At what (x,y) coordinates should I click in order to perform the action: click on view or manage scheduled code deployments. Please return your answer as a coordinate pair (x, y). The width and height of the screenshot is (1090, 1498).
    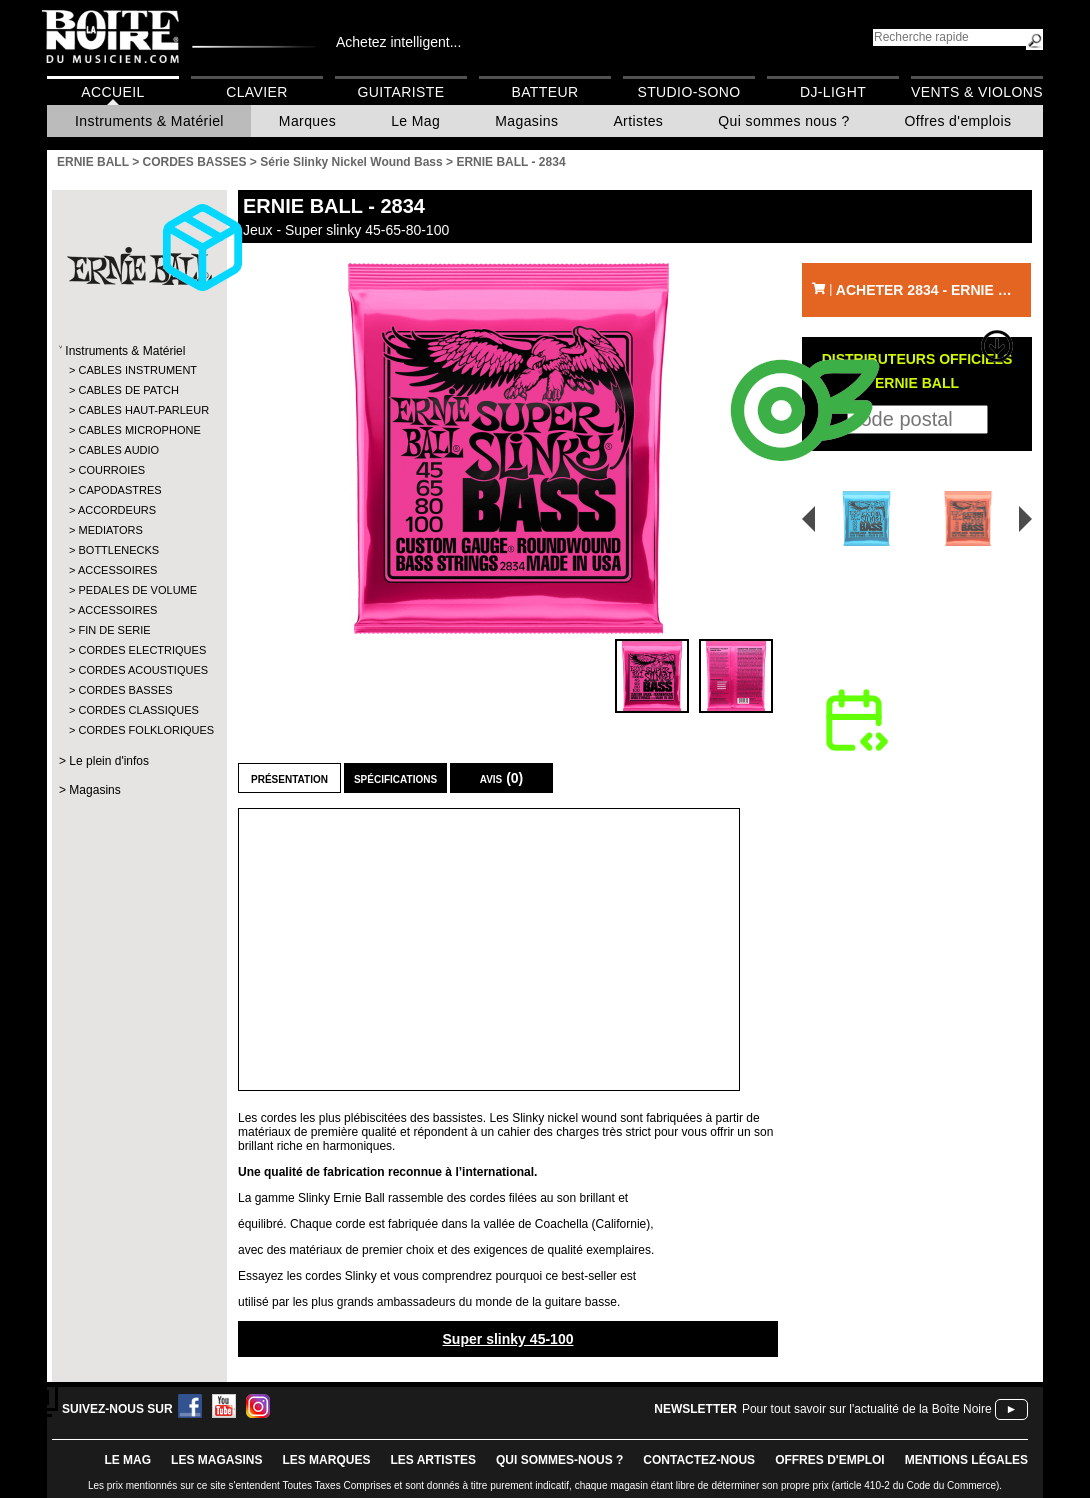
    Looking at the image, I should click on (854, 720).